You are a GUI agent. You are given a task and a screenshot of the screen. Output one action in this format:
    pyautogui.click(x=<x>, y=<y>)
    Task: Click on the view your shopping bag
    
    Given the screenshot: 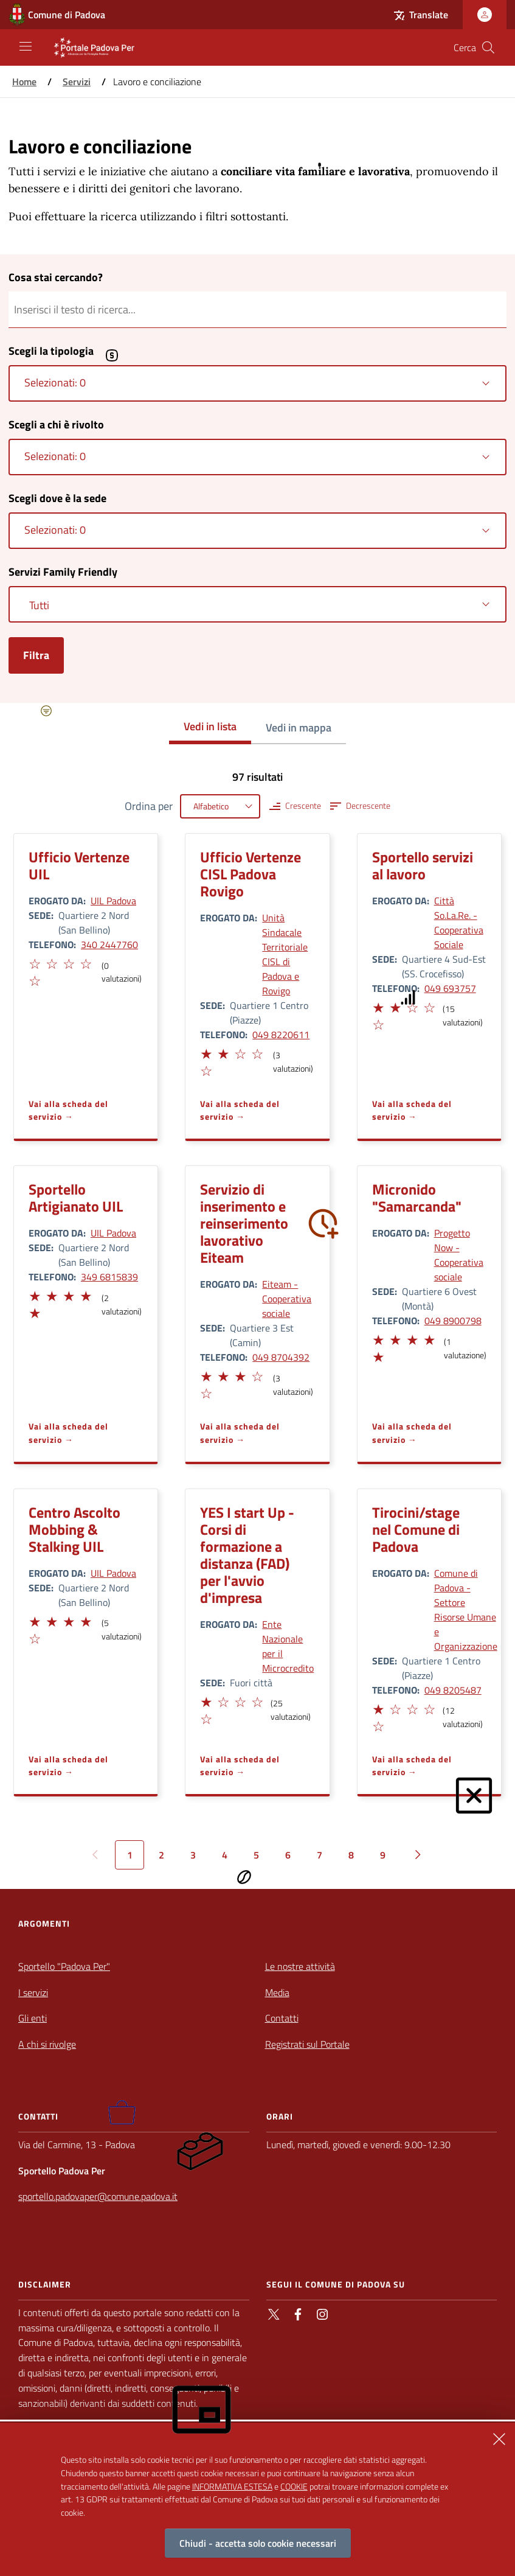 What is the action you would take?
    pyautogui.click(x=122, y=2114)
    